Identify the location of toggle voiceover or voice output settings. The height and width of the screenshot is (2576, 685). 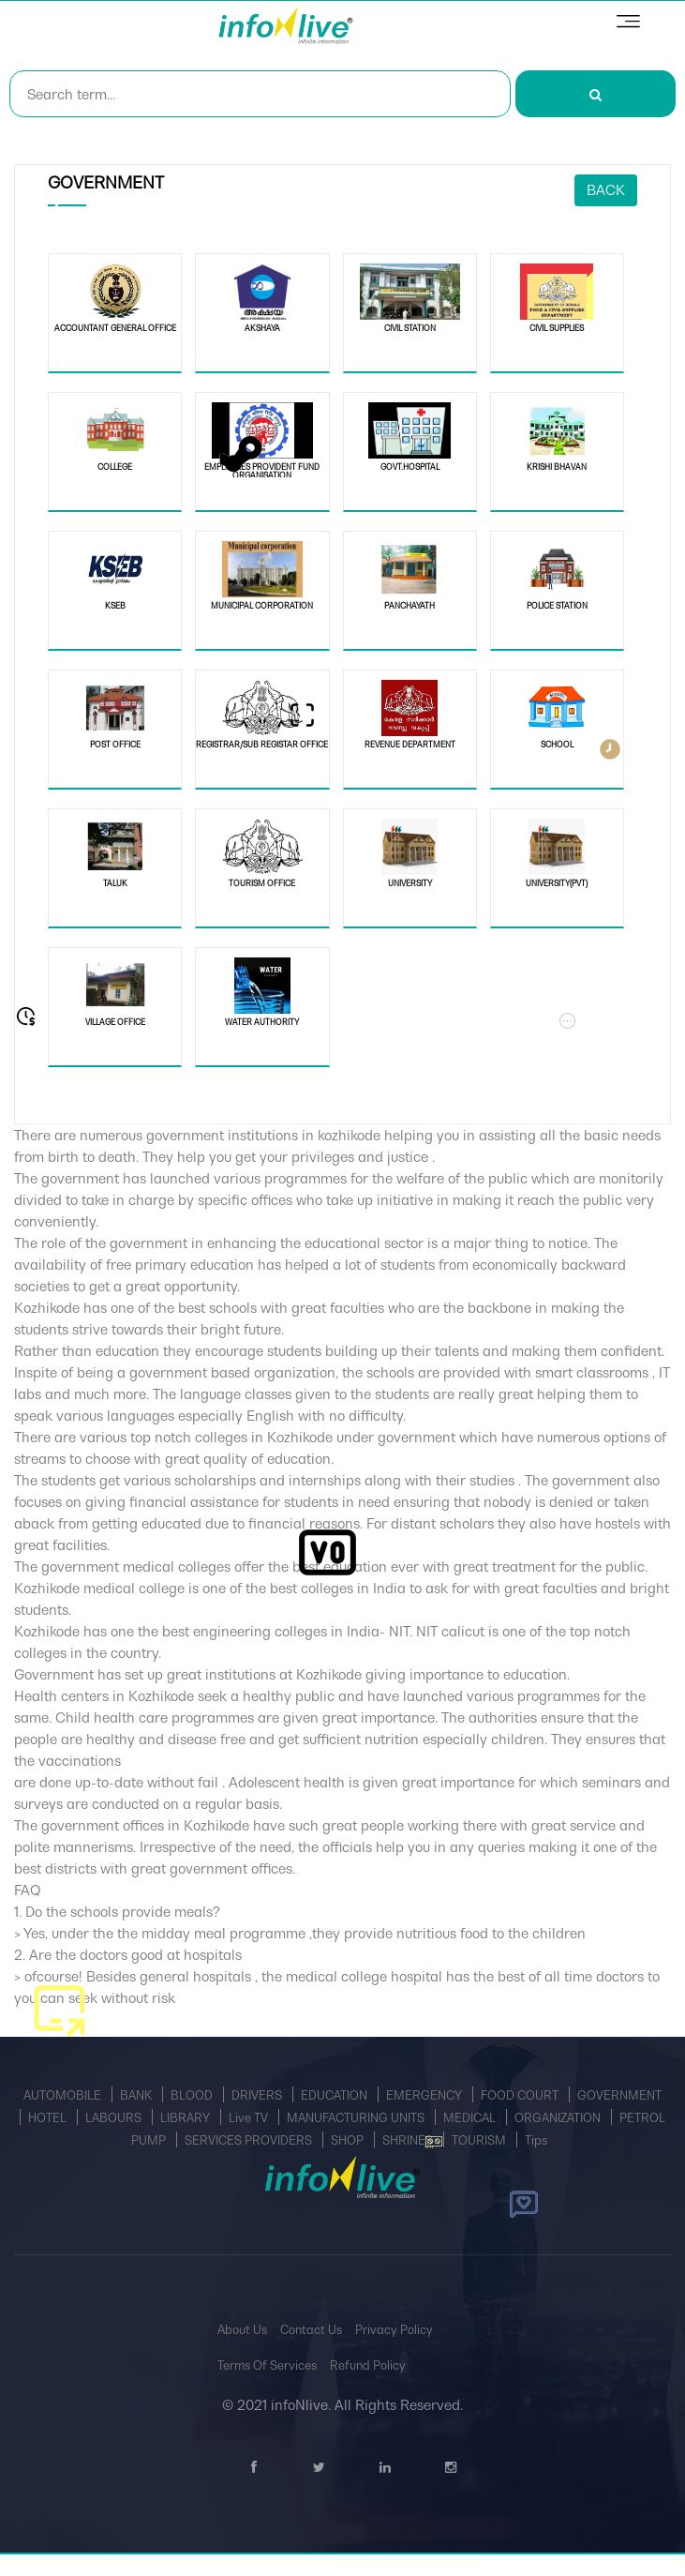
(327, 1552).